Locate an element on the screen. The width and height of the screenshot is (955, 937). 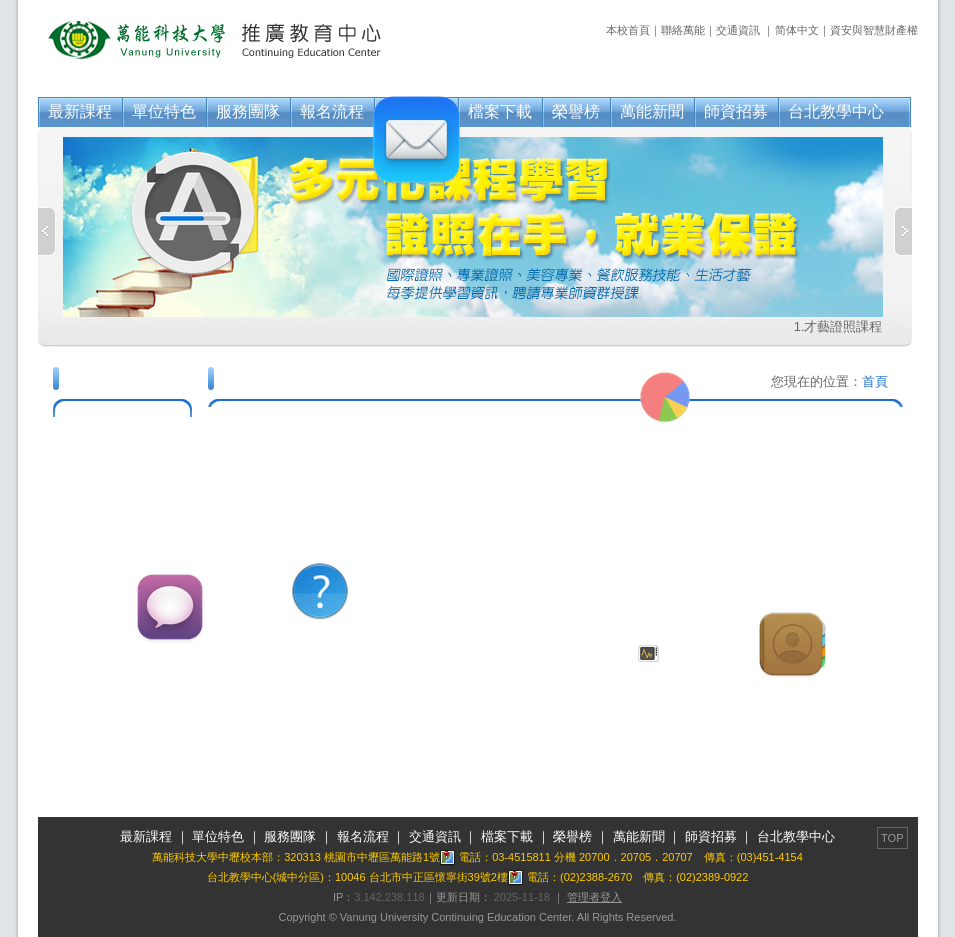
open the software updater application is located at coordinates (193, 213).